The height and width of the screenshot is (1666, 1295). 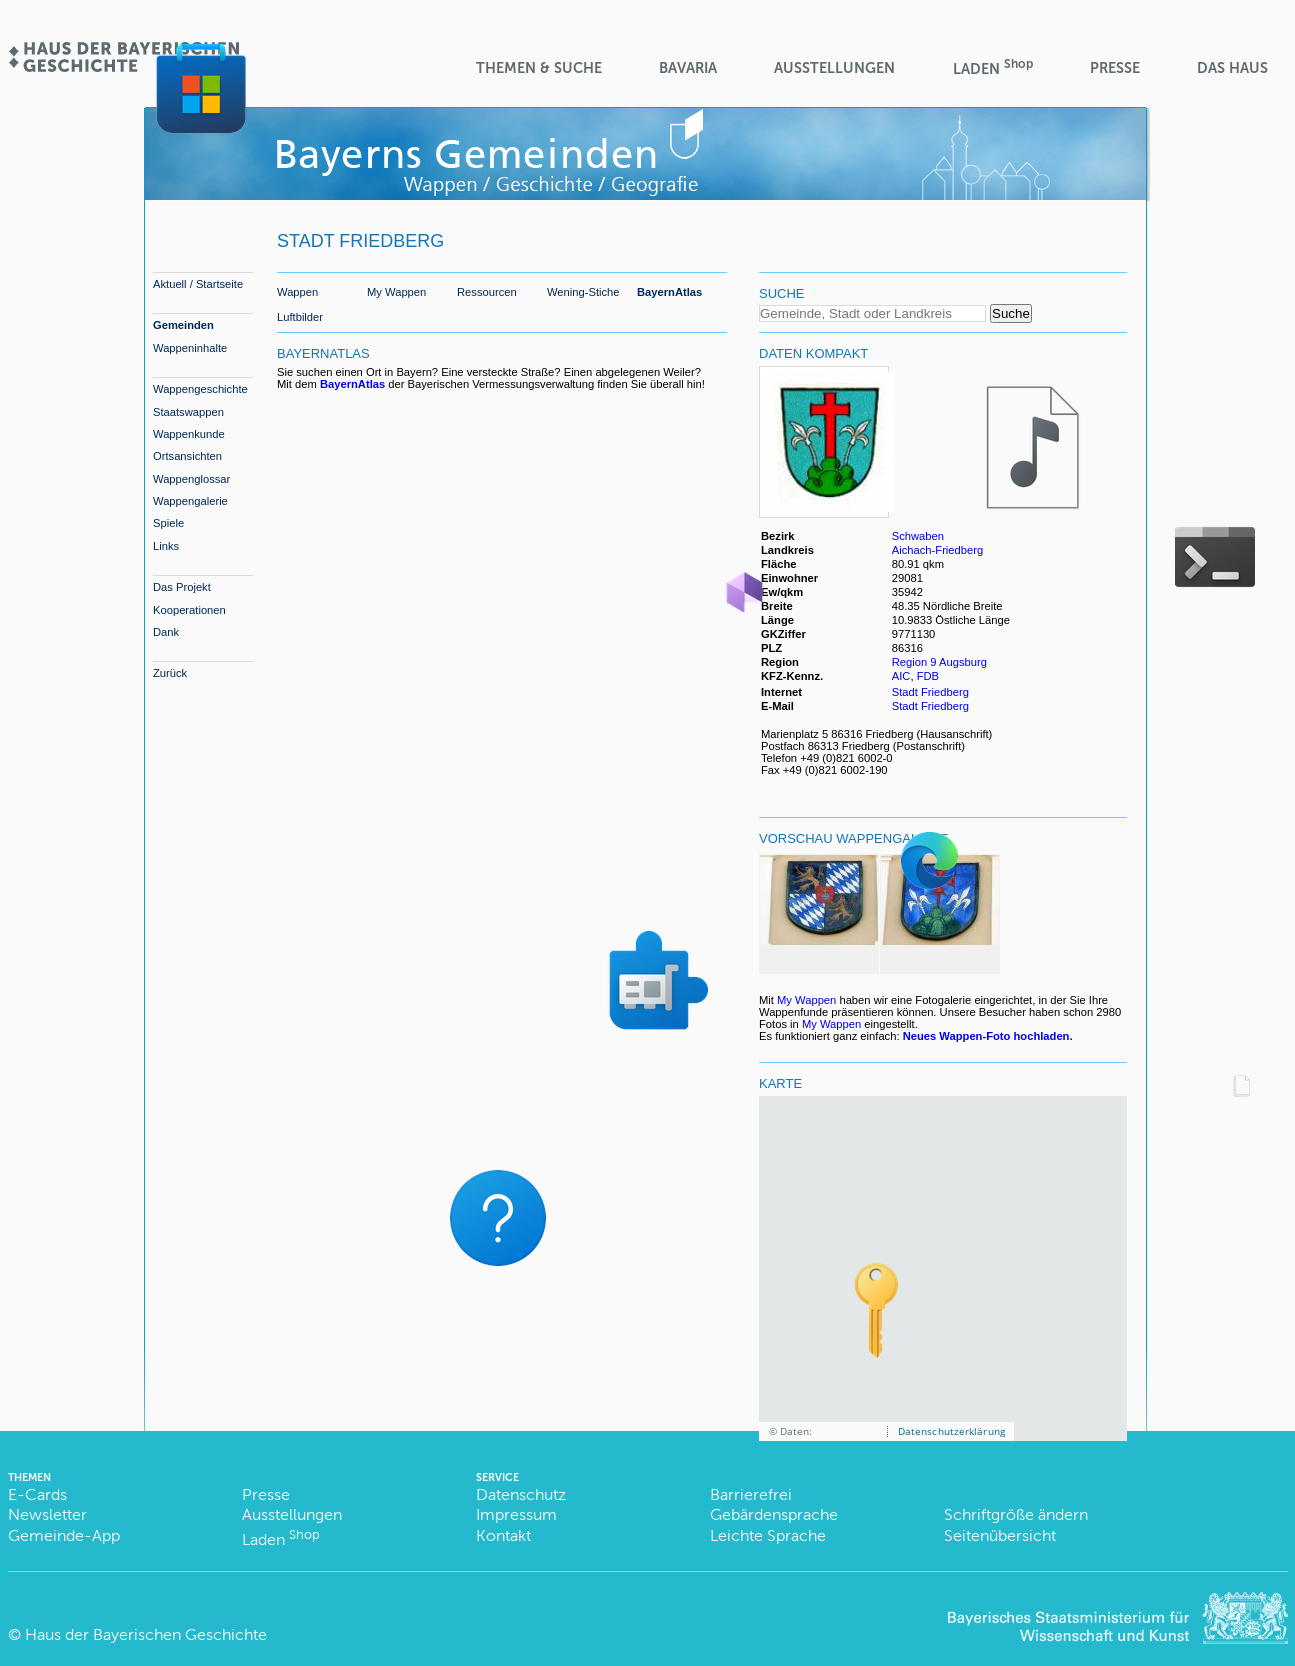 I want to click on open an audio file, so click(x=1032, y=447).